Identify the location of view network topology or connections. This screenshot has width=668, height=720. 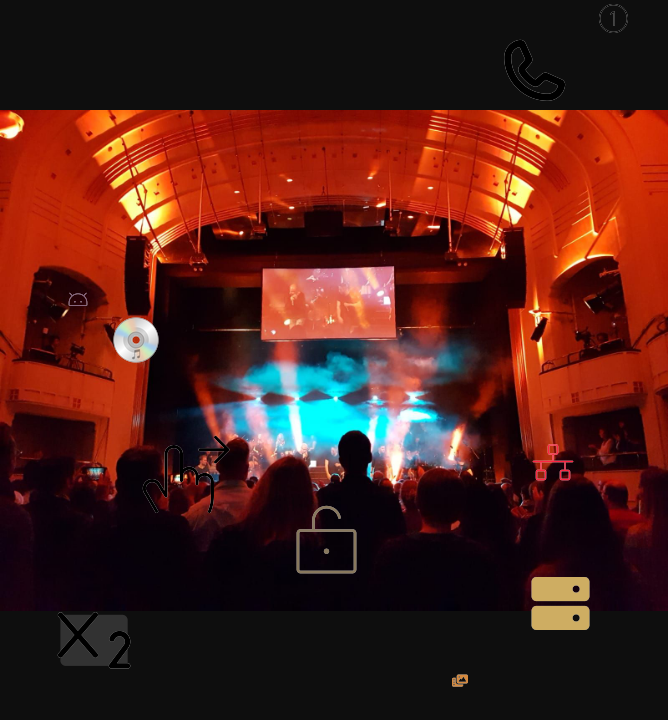
(553, 463).